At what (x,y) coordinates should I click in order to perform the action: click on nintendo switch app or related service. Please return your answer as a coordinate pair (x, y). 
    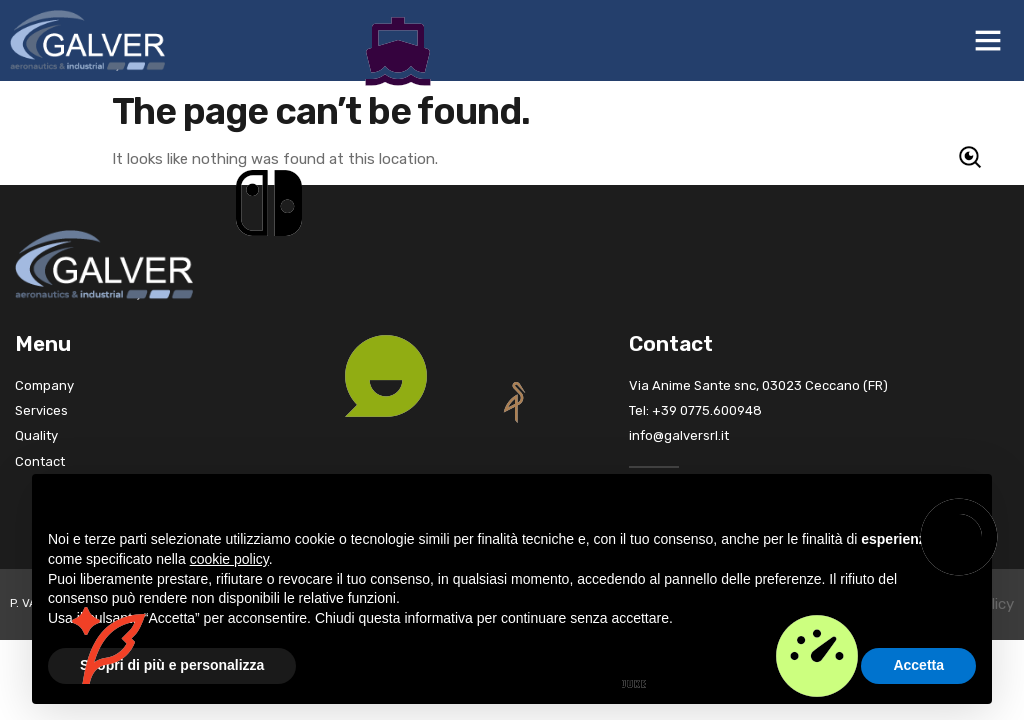
    Looking at the image, I should click on (269, 203).